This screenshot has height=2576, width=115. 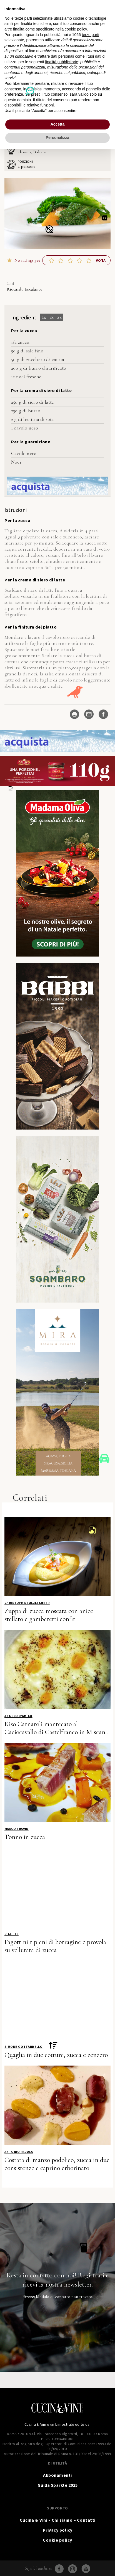 I want to click on access cloud-synced files, so click(x=92, y=1530).